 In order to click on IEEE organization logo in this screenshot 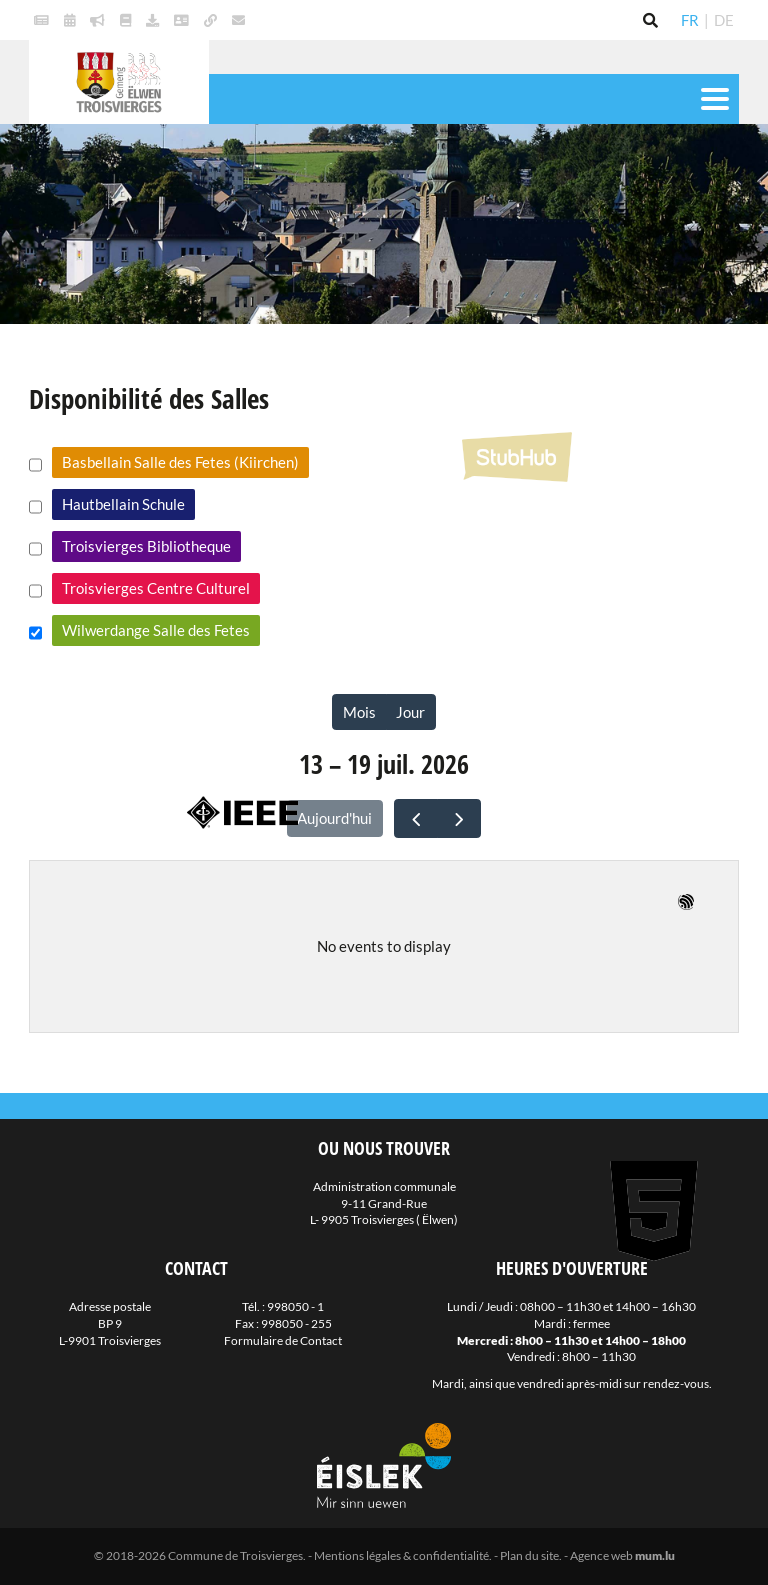, I will do `click(242, 812)`.